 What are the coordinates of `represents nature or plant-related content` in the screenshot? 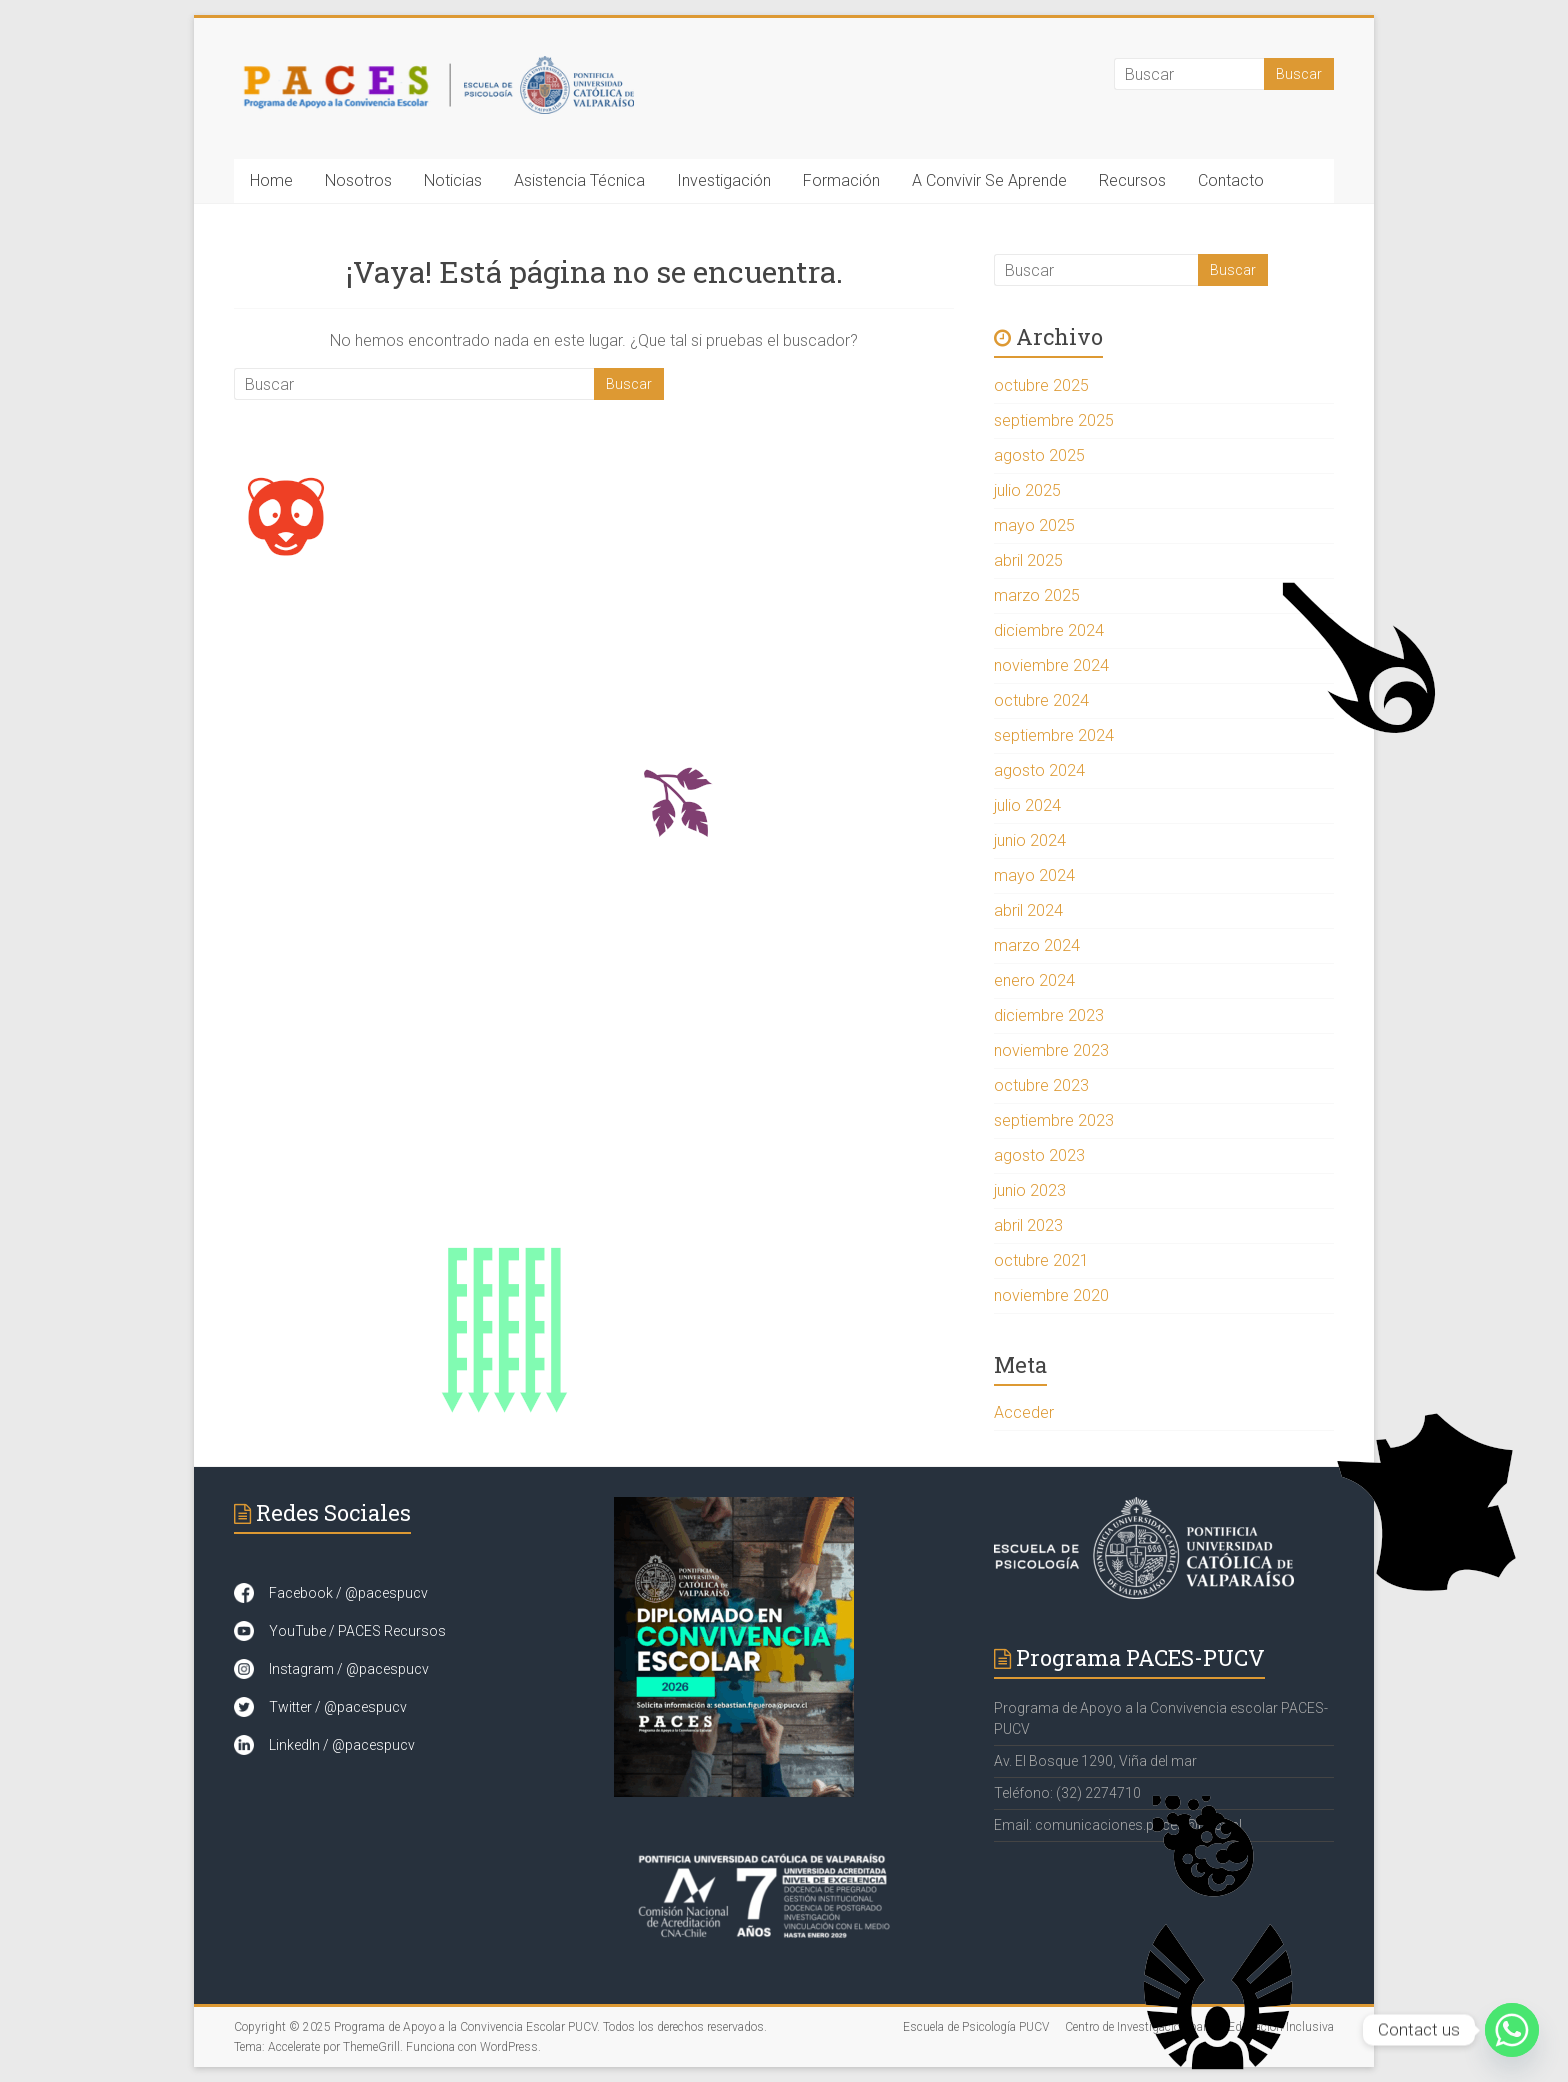 It's located at (678, 802).